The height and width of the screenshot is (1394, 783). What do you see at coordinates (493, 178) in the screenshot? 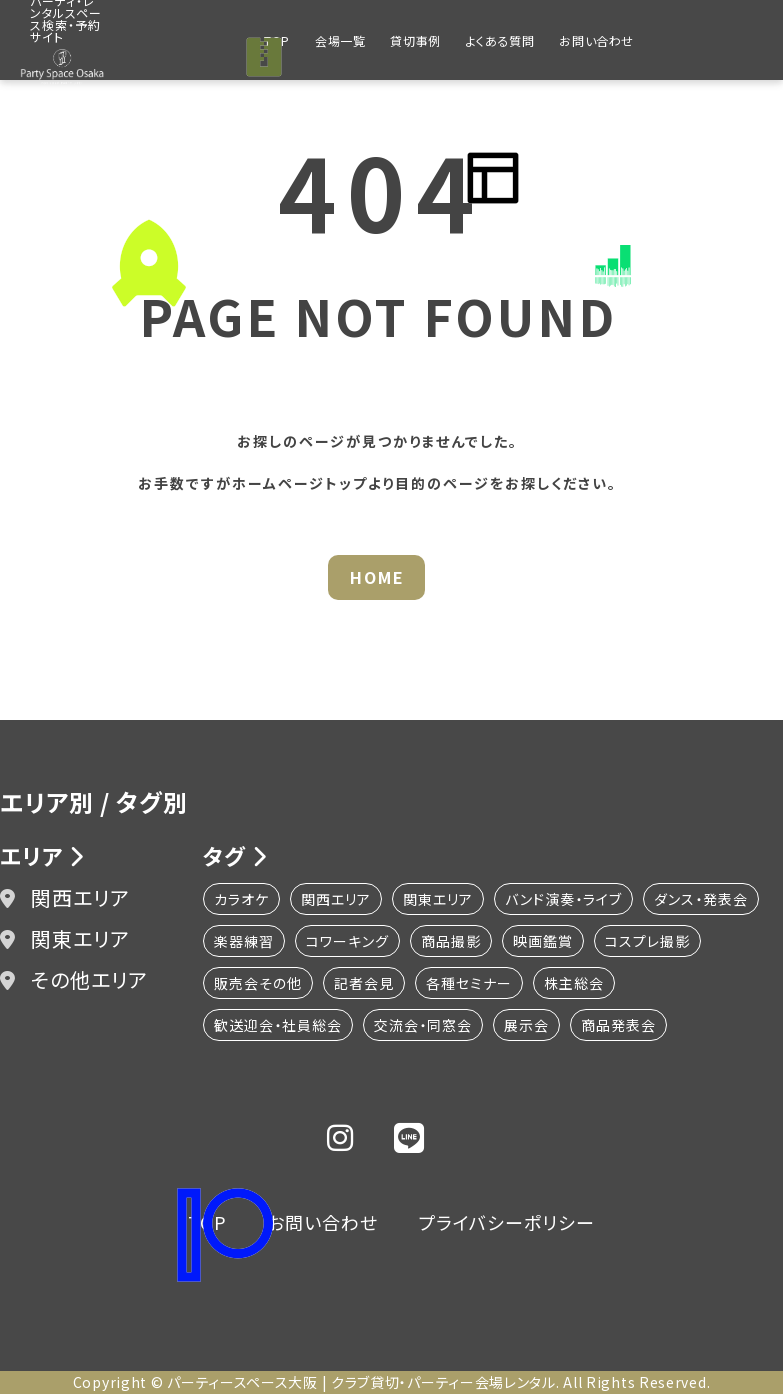
I see `switch to grid layout view` at bounding box center [493, 178].